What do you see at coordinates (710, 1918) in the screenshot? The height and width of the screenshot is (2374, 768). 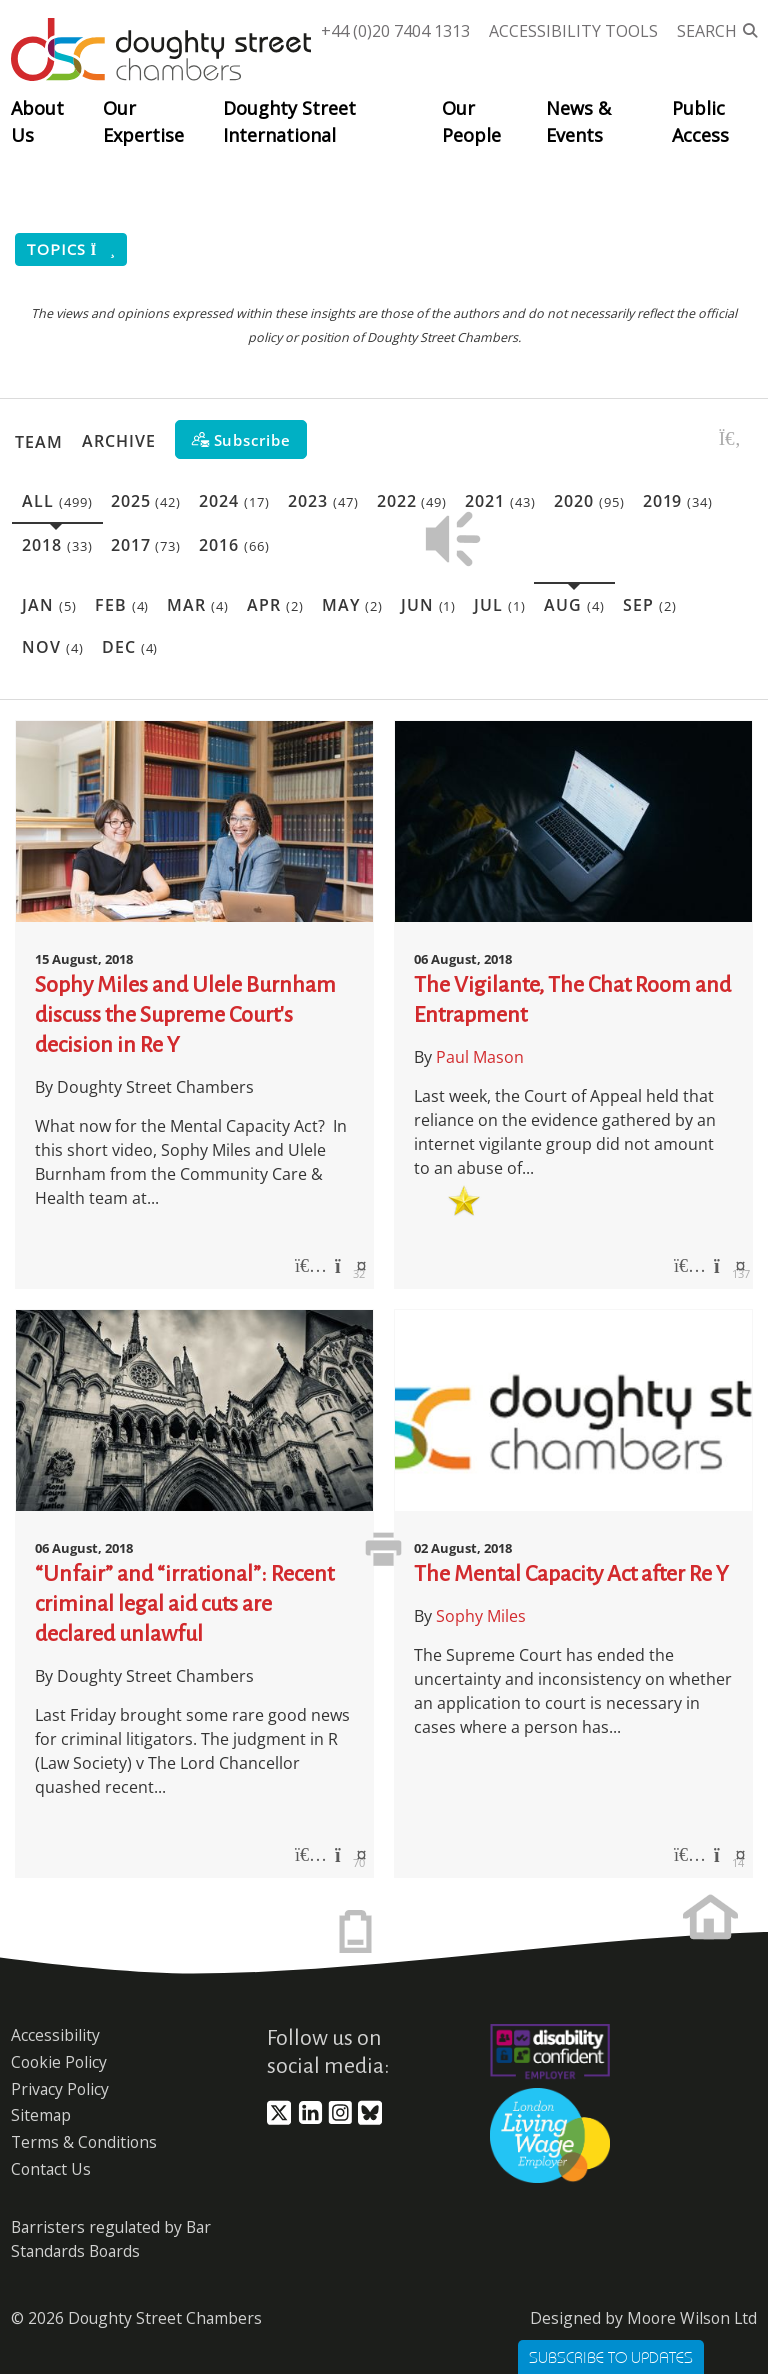 I see `navigate to home screen or directory` at bounding box center [710, 1918].